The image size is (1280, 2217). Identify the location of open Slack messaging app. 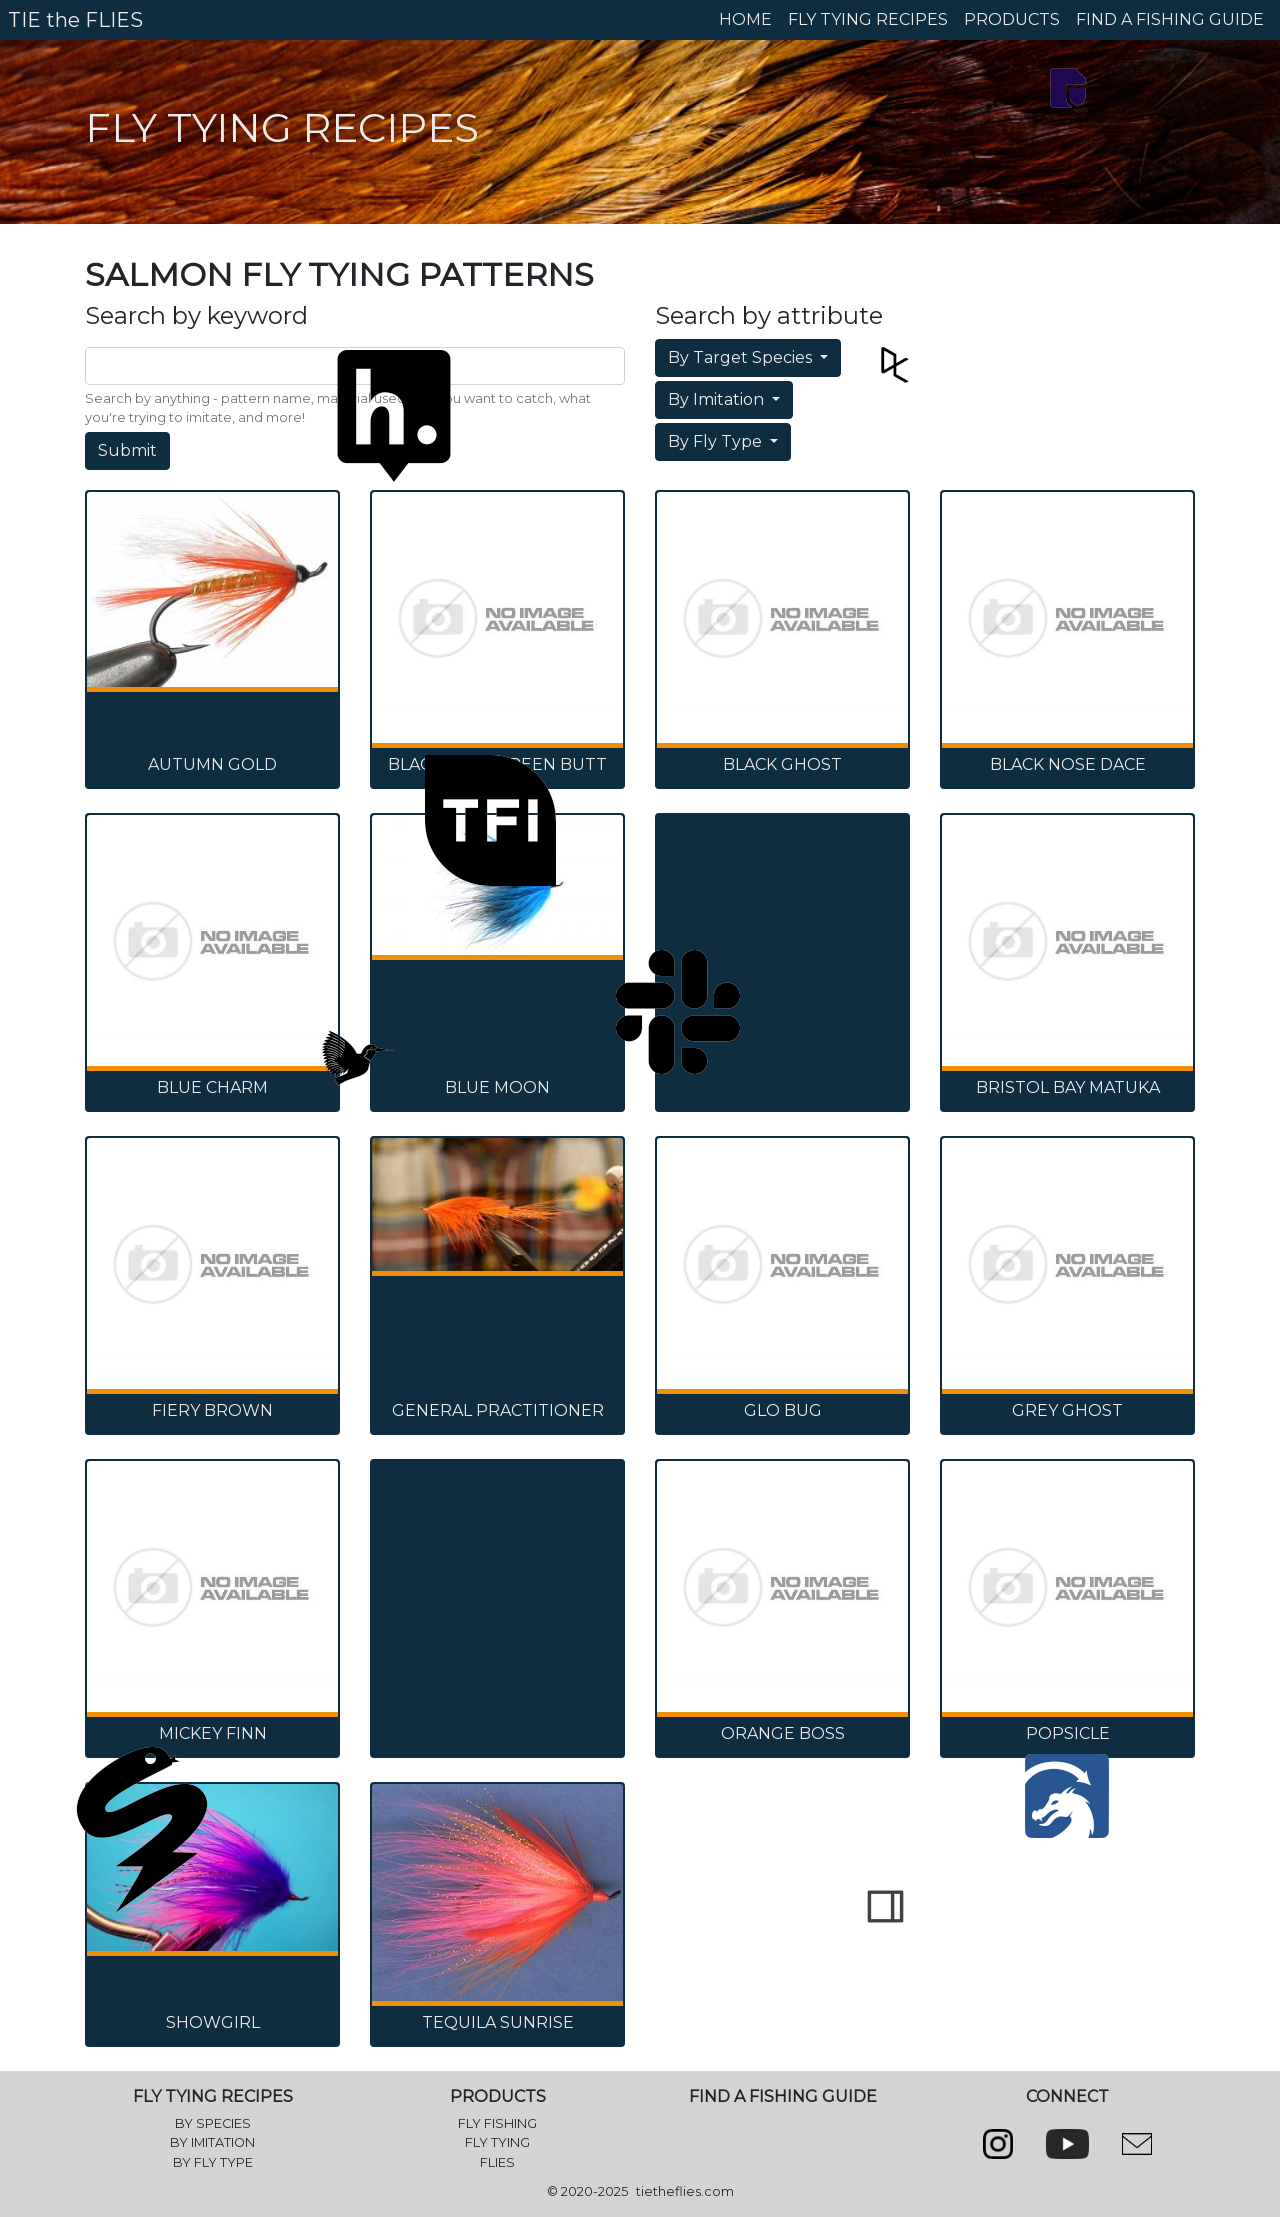
(678, 1012).